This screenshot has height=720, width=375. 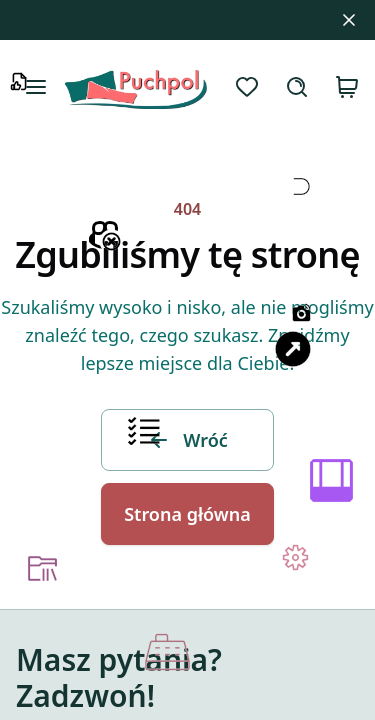 I want to click on github copilot is disconnected or unavailable, so click(x=105, y=235).